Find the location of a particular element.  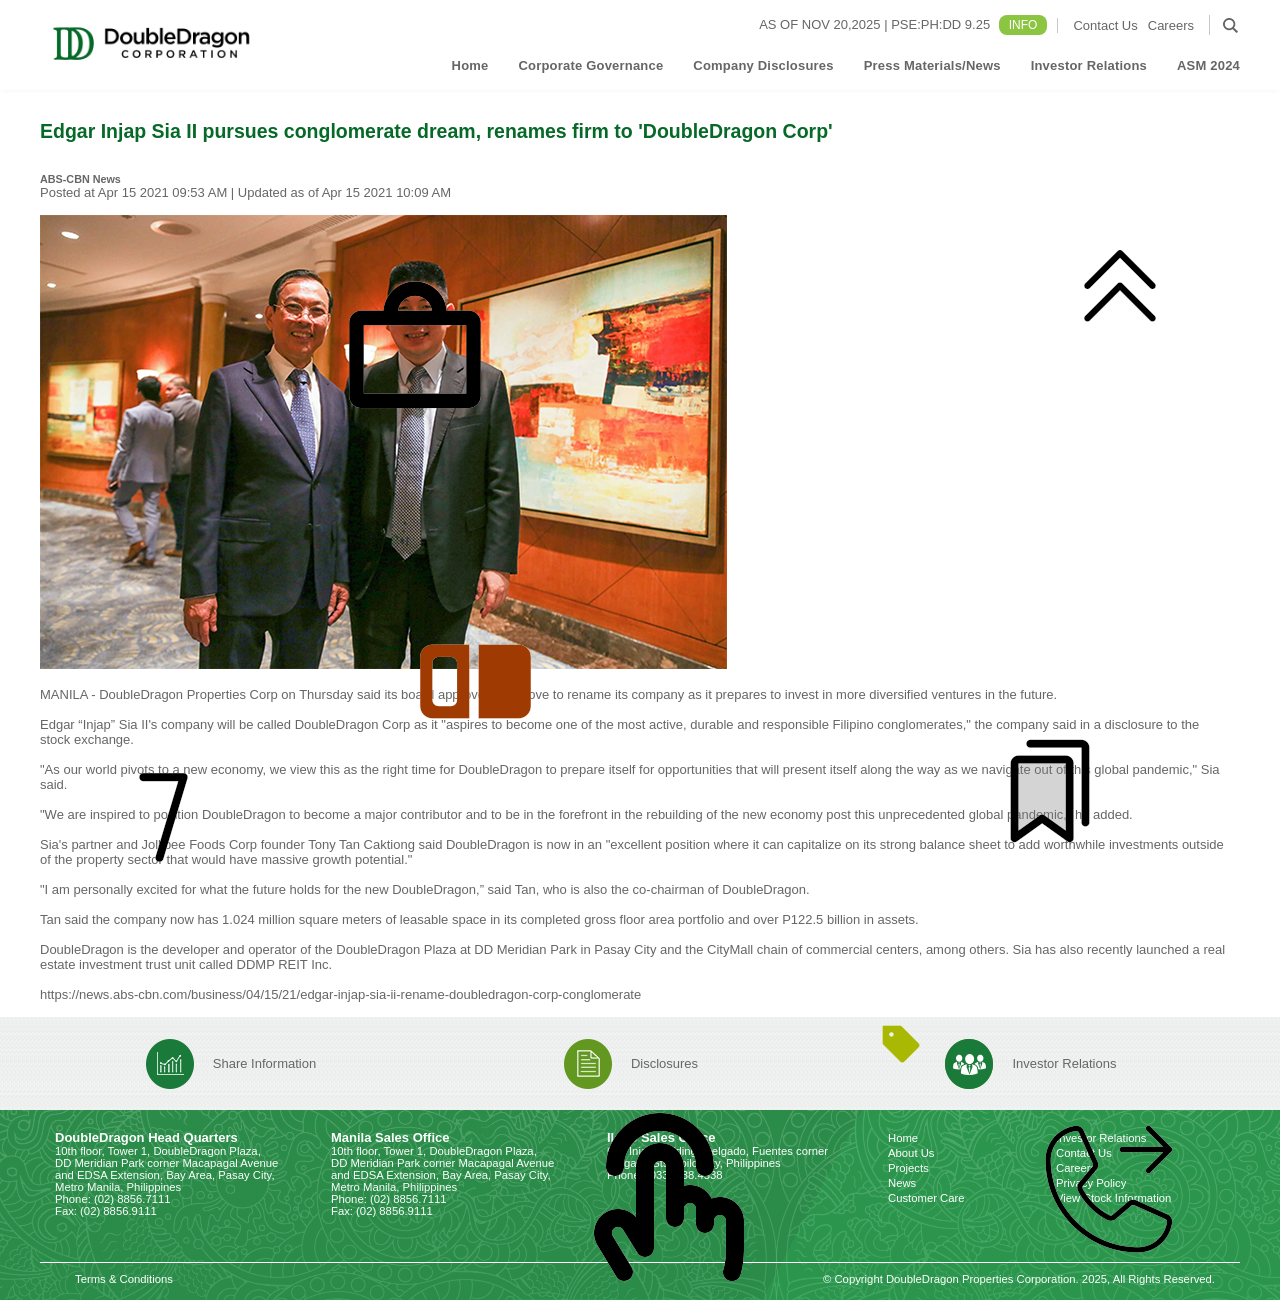

view your shopping bag is located at coordinates (415, 352).